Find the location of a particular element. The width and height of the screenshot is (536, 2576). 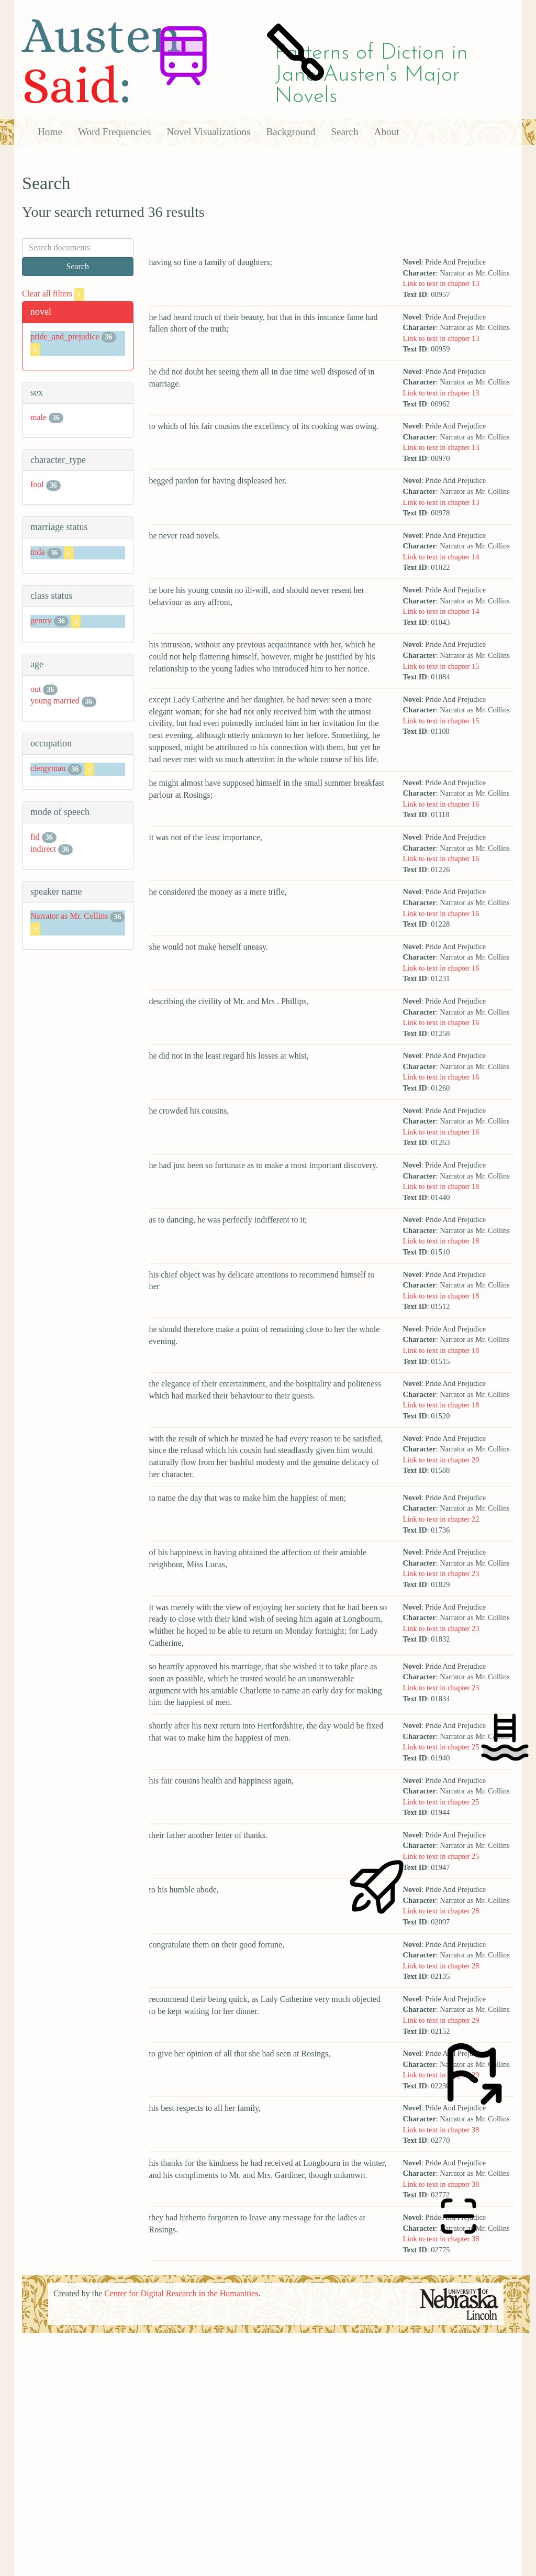

share a flagged item or report is located at coordinates (472, 2072).